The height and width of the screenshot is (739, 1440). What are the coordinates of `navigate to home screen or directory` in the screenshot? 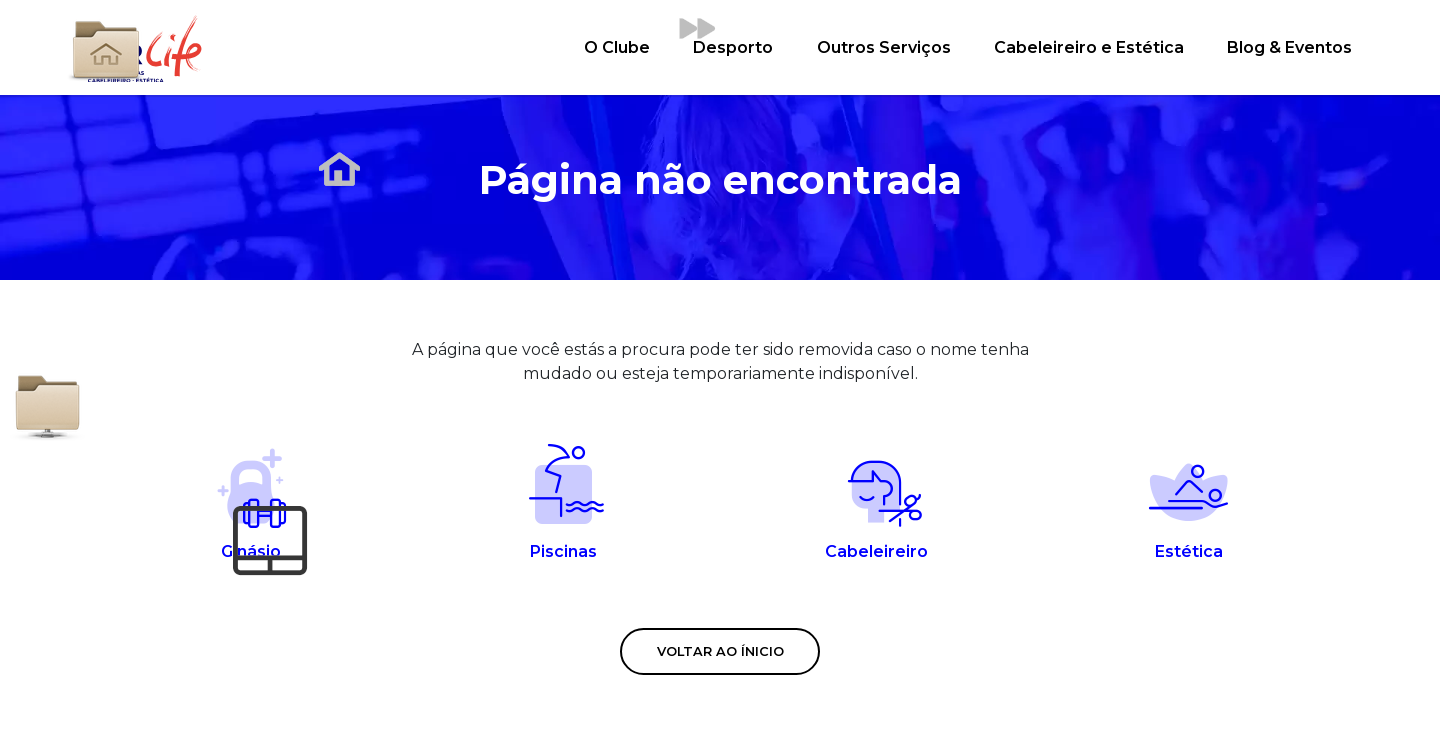 It's located at (339, 170).